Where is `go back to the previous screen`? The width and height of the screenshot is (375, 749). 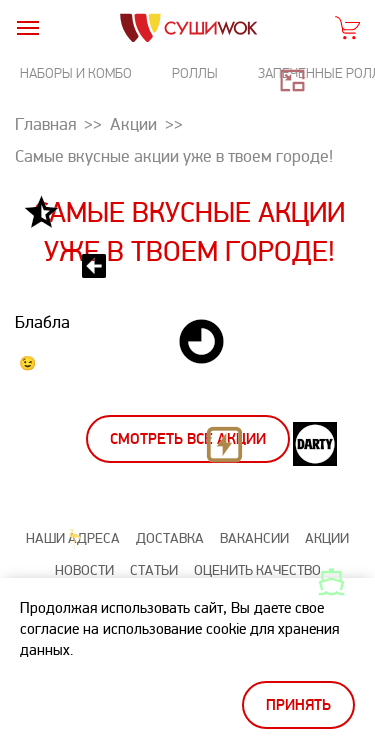
go back to the previous screen is located at coordinates (94, 266).